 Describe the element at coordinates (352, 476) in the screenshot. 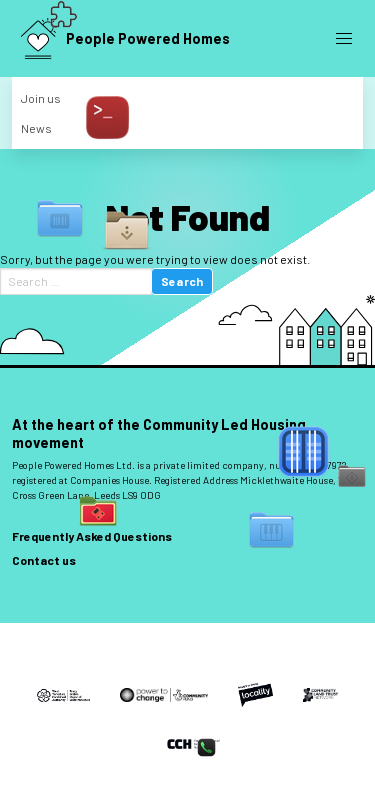

I see `access public or shared folder` at that location.